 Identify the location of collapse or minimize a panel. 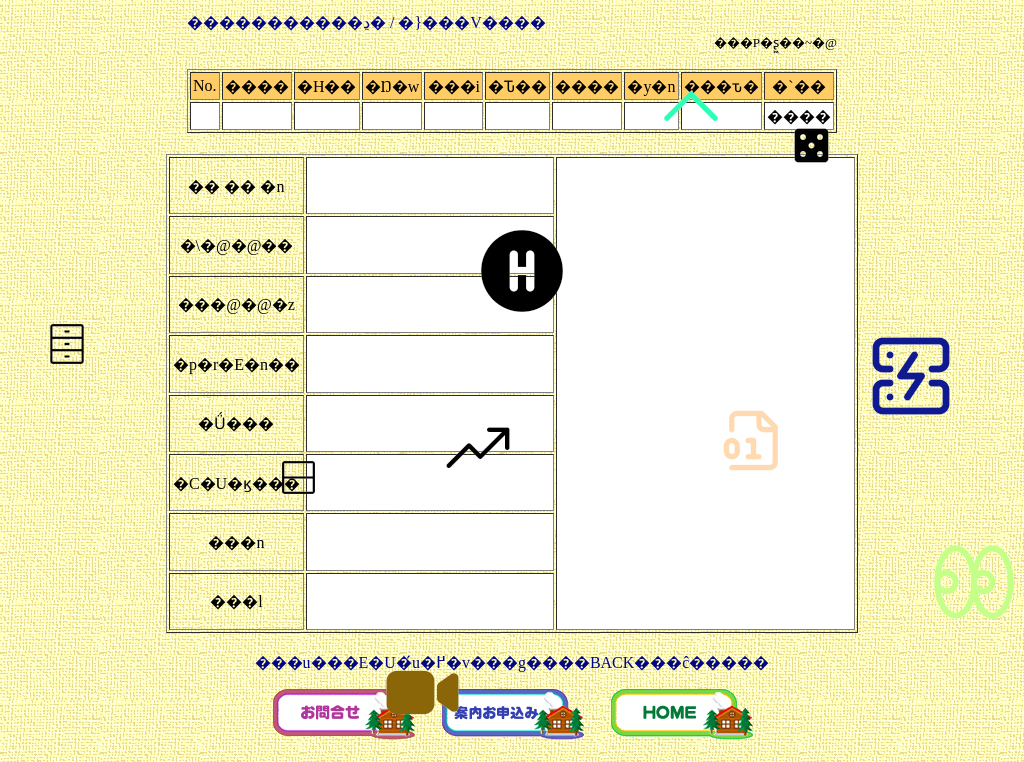
(691, 121).